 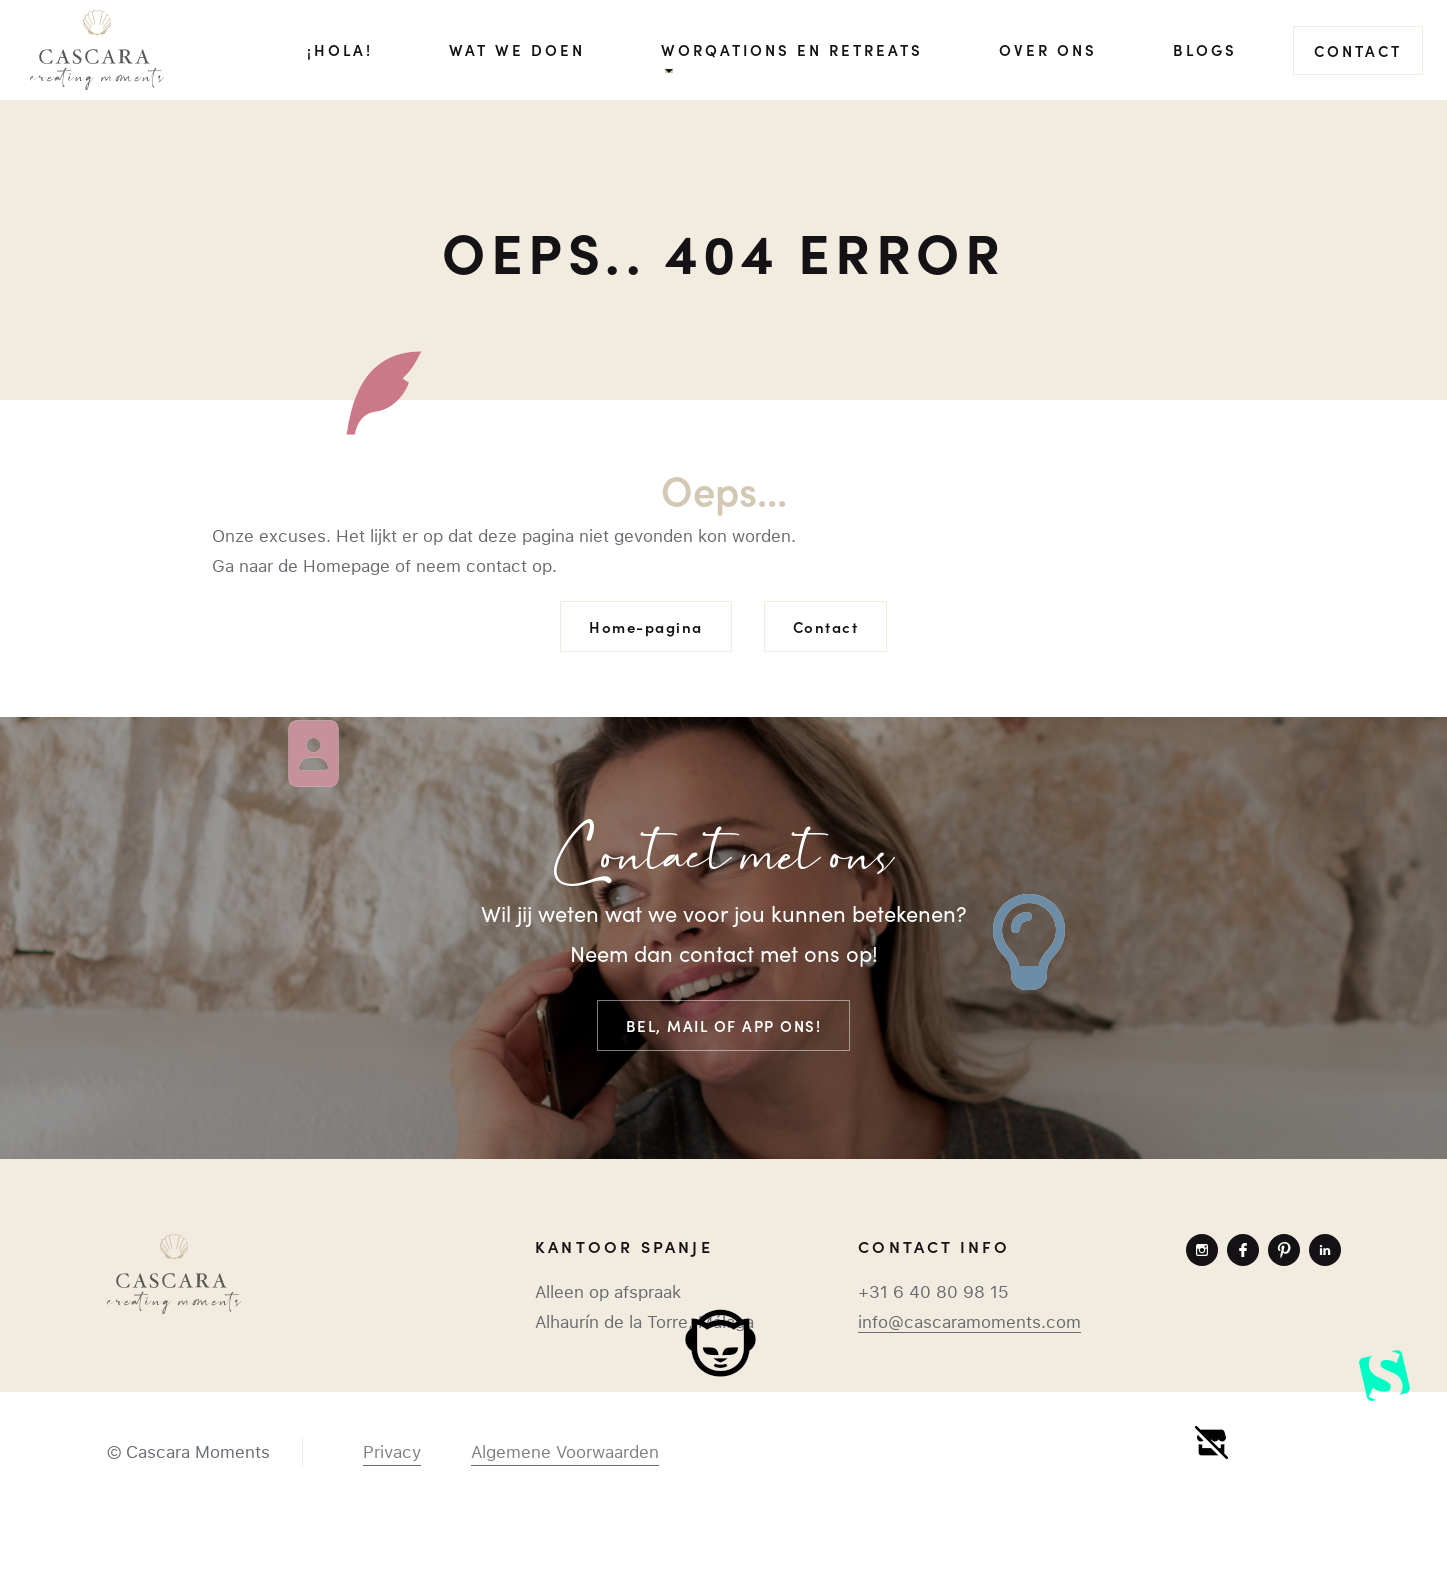 What do you see at coordinates (1029, 942) in the screenshot?
I see `view tips or helpful suggestions` at bounding box center [1029, 942].